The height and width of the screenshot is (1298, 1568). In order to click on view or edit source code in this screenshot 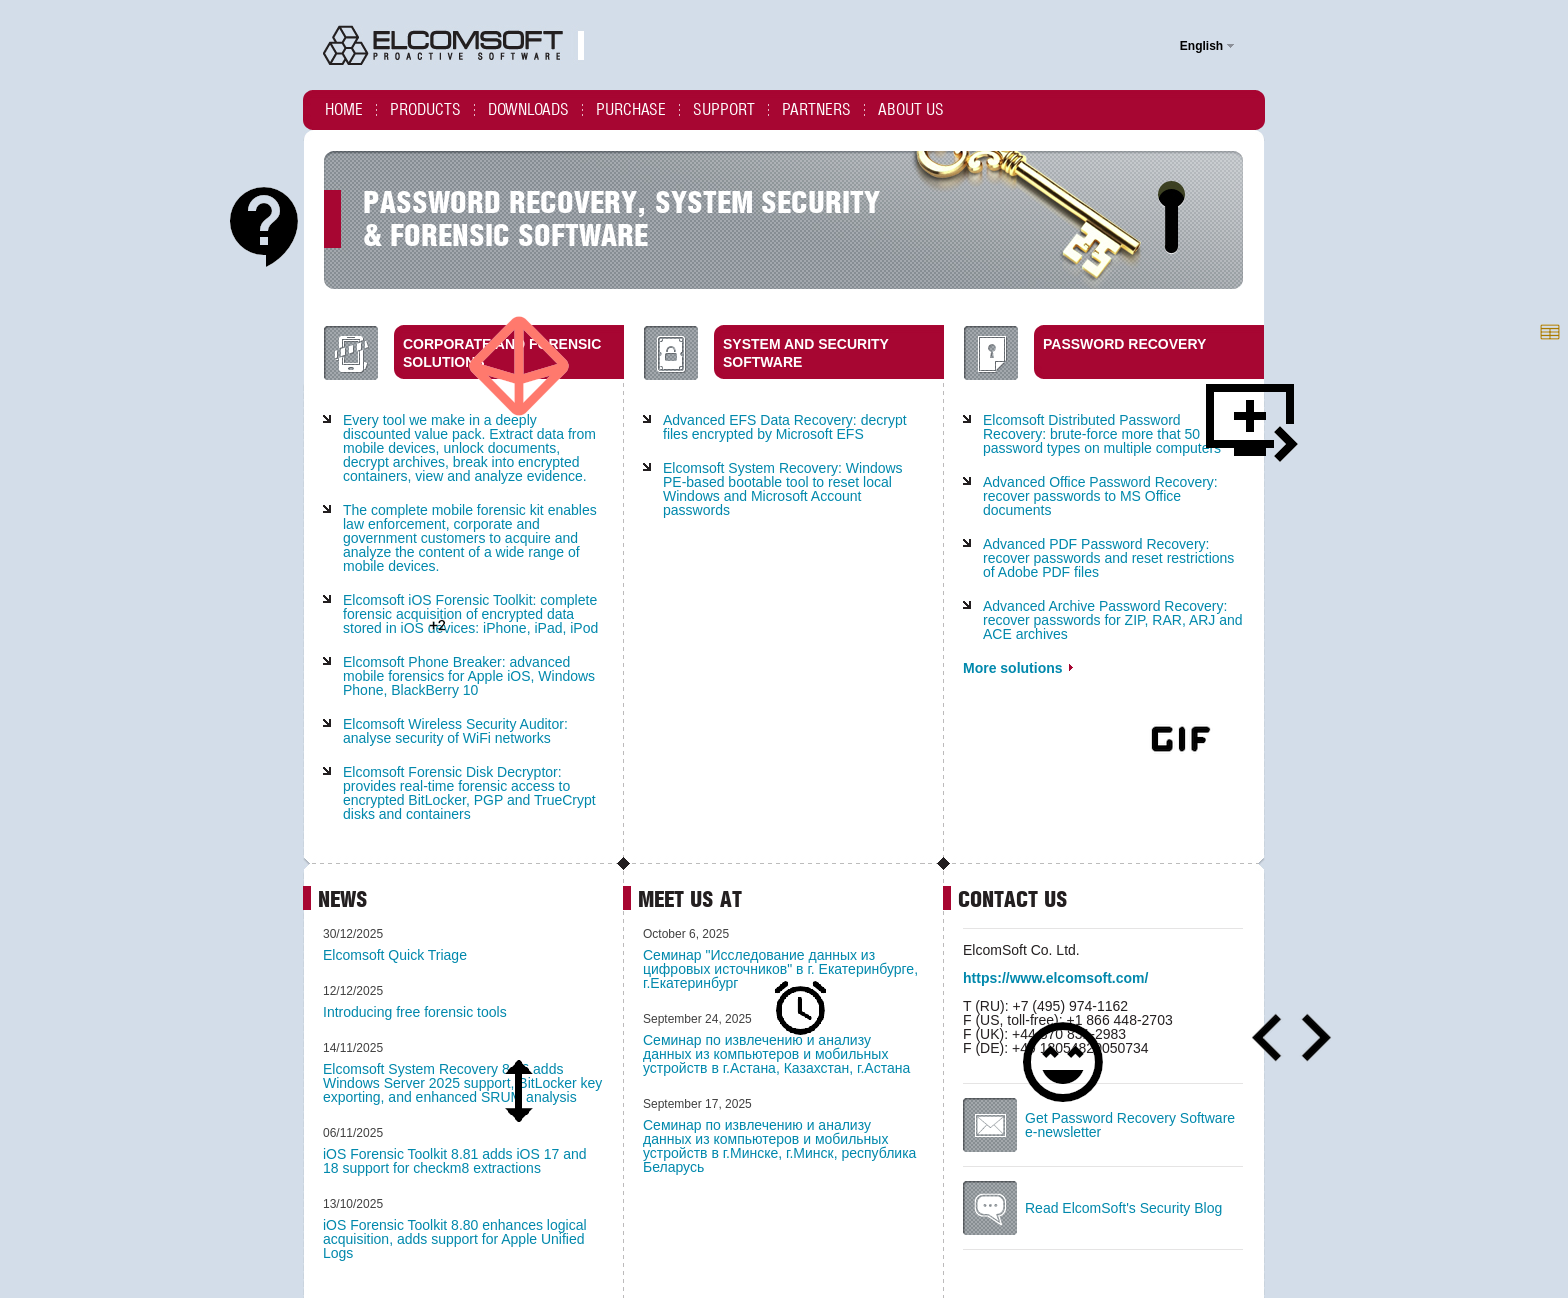, I will do `click(1291, 1037)`.